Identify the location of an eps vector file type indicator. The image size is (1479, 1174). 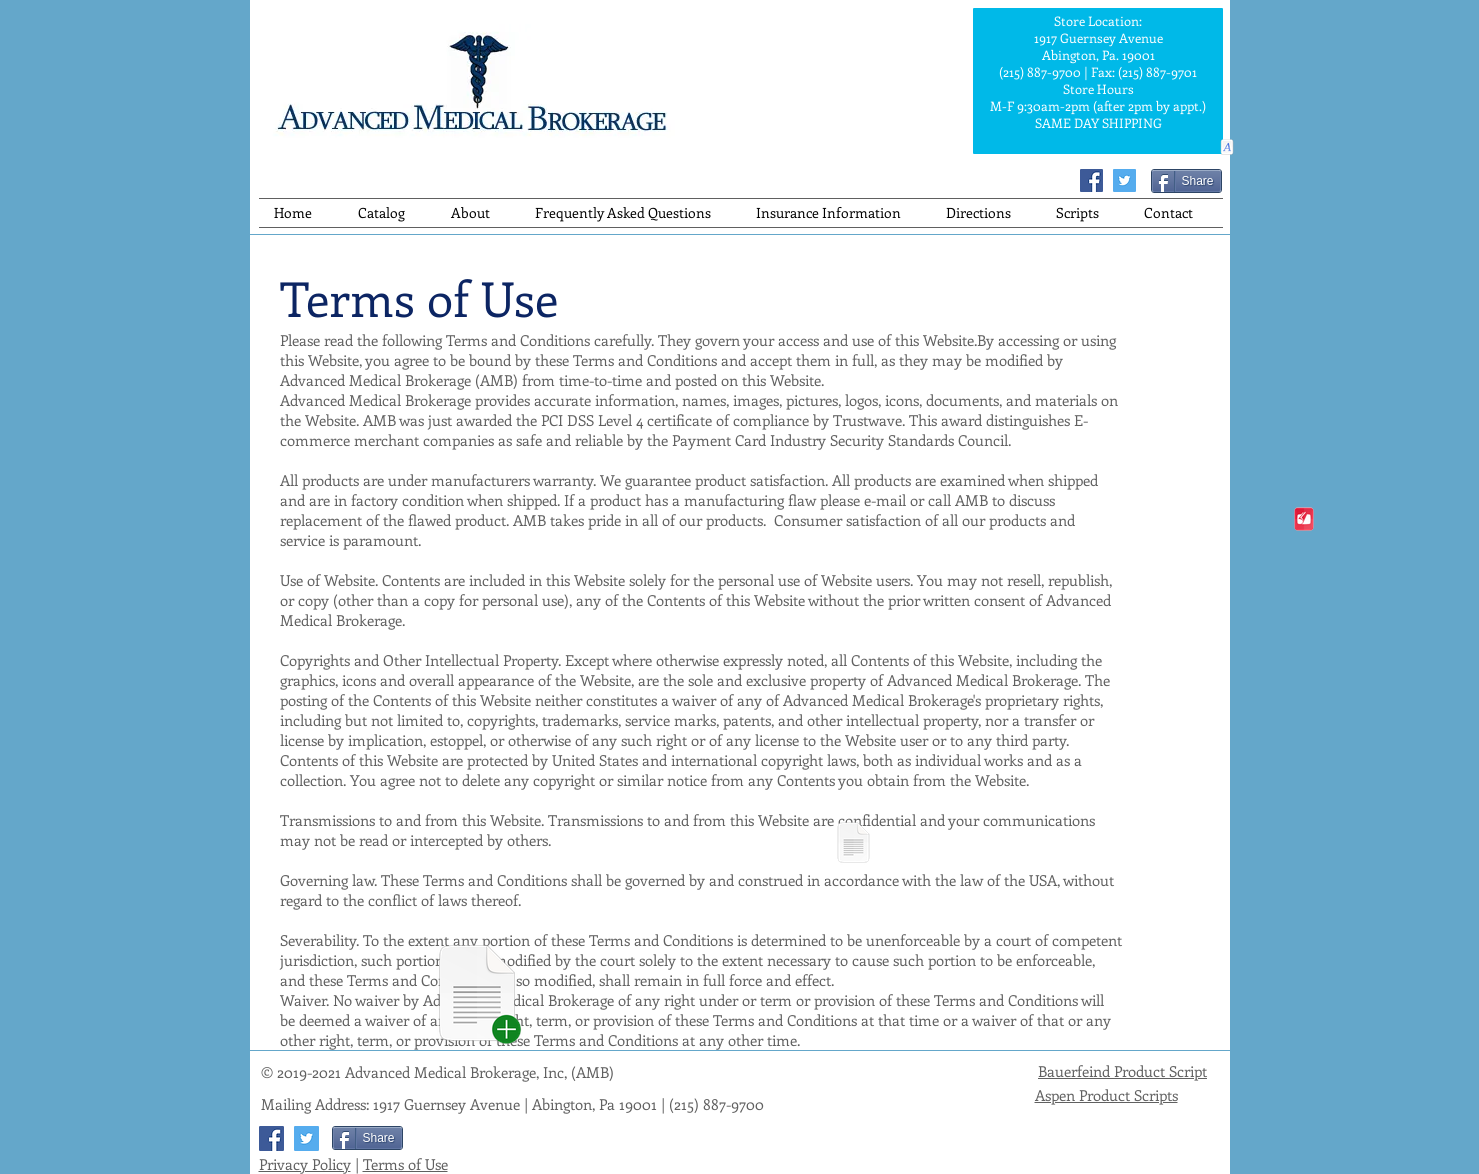
(1304, 519).